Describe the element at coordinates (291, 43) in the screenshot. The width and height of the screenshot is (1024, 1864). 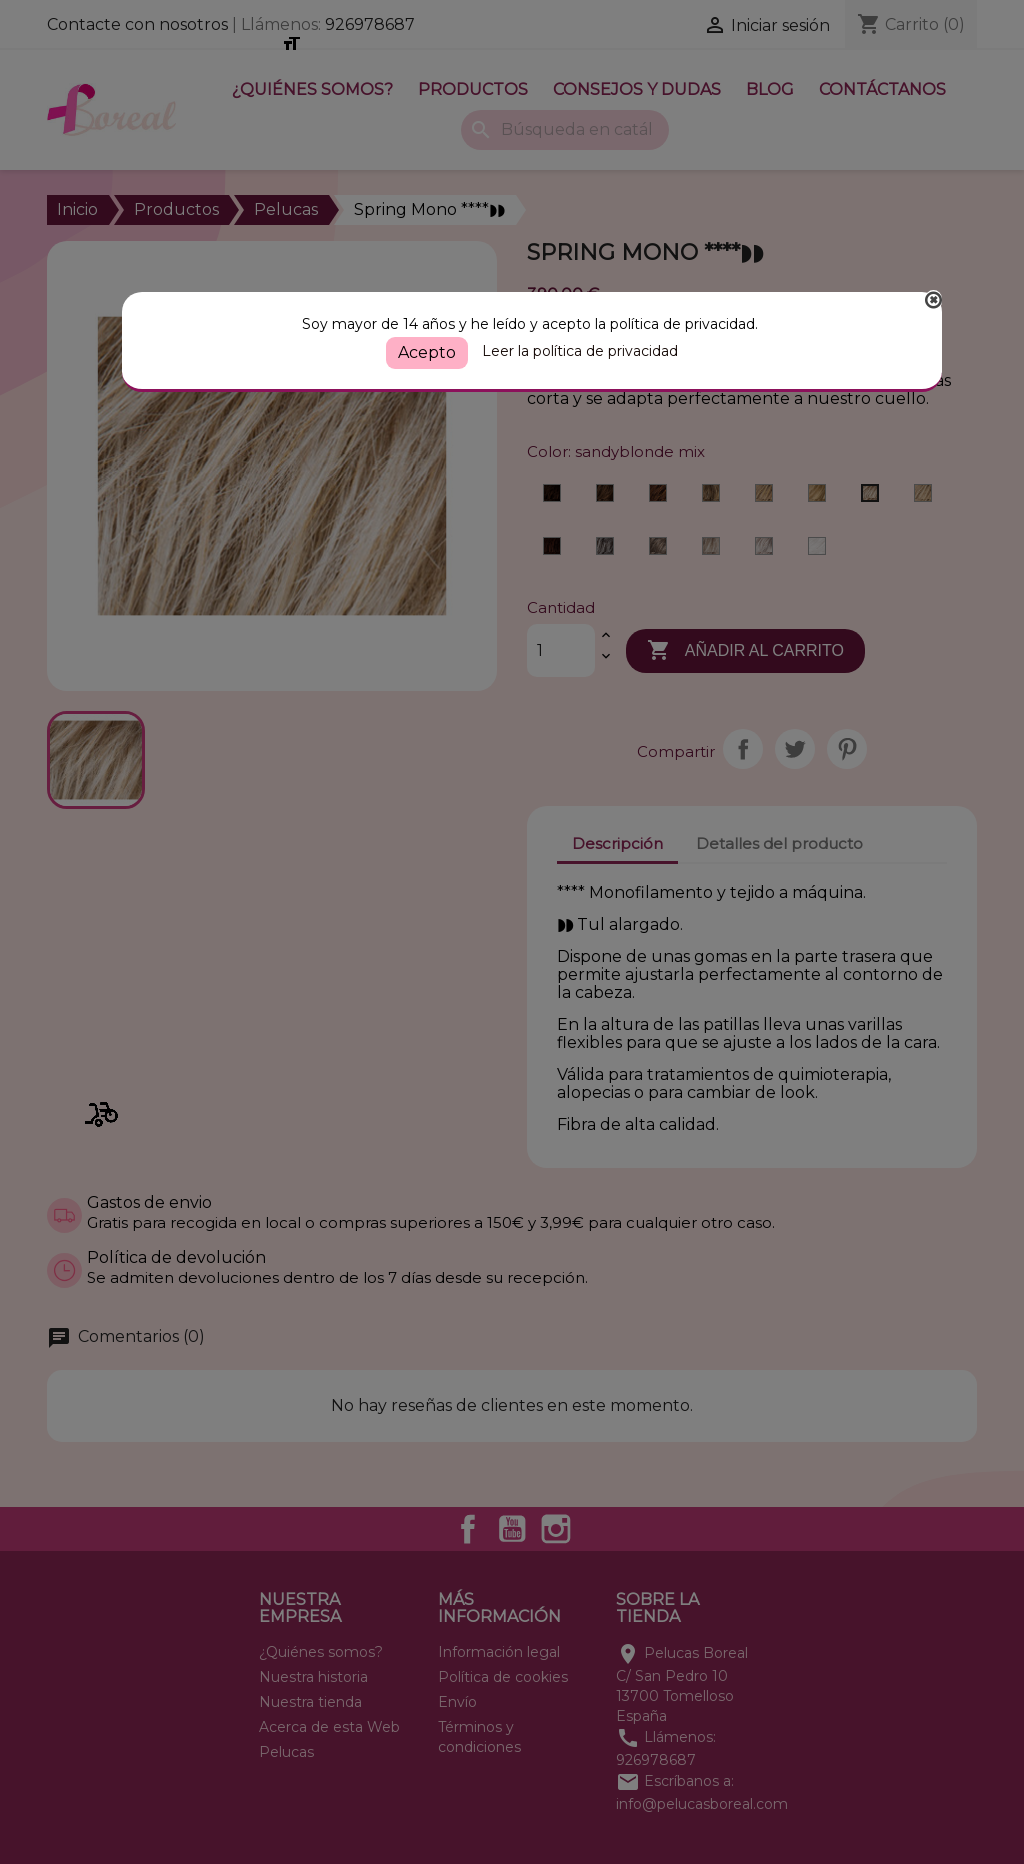
I see `adjust text size settings` at that location.